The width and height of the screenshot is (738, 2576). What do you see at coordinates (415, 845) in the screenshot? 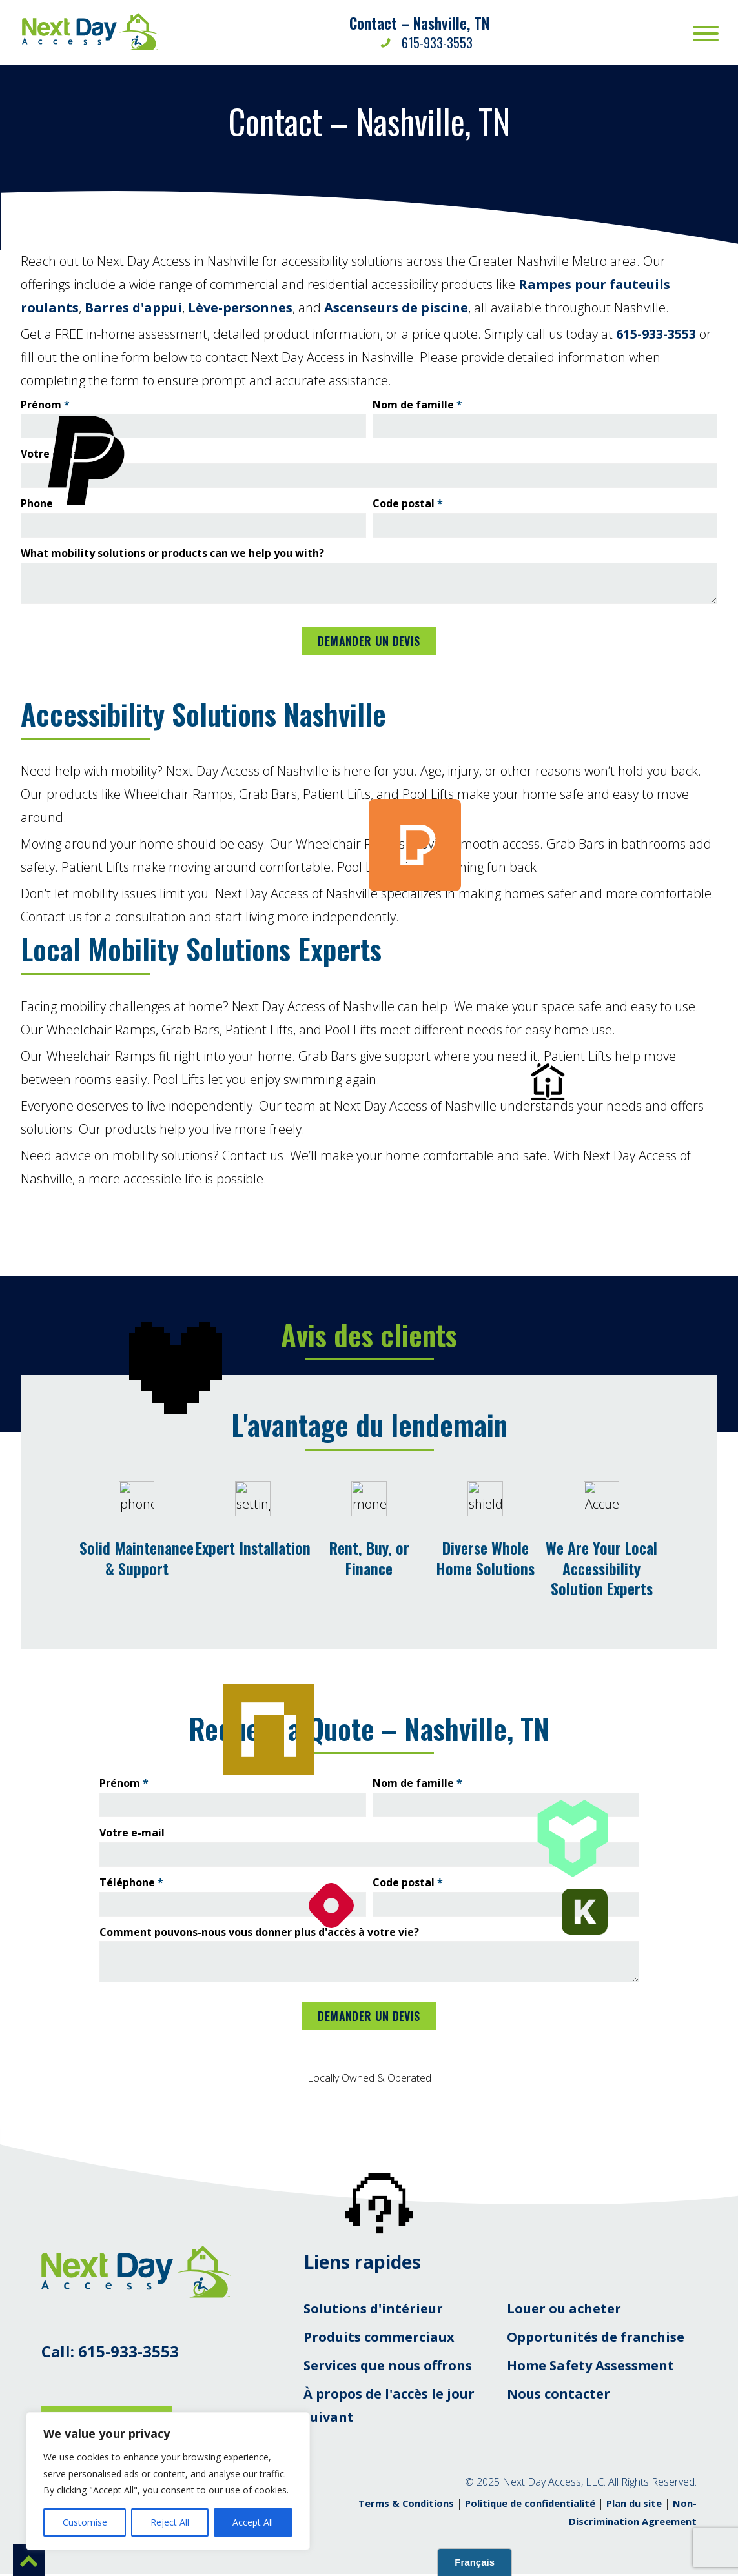
I see `open the Pexels app or website` at bounding box center [415, 845].